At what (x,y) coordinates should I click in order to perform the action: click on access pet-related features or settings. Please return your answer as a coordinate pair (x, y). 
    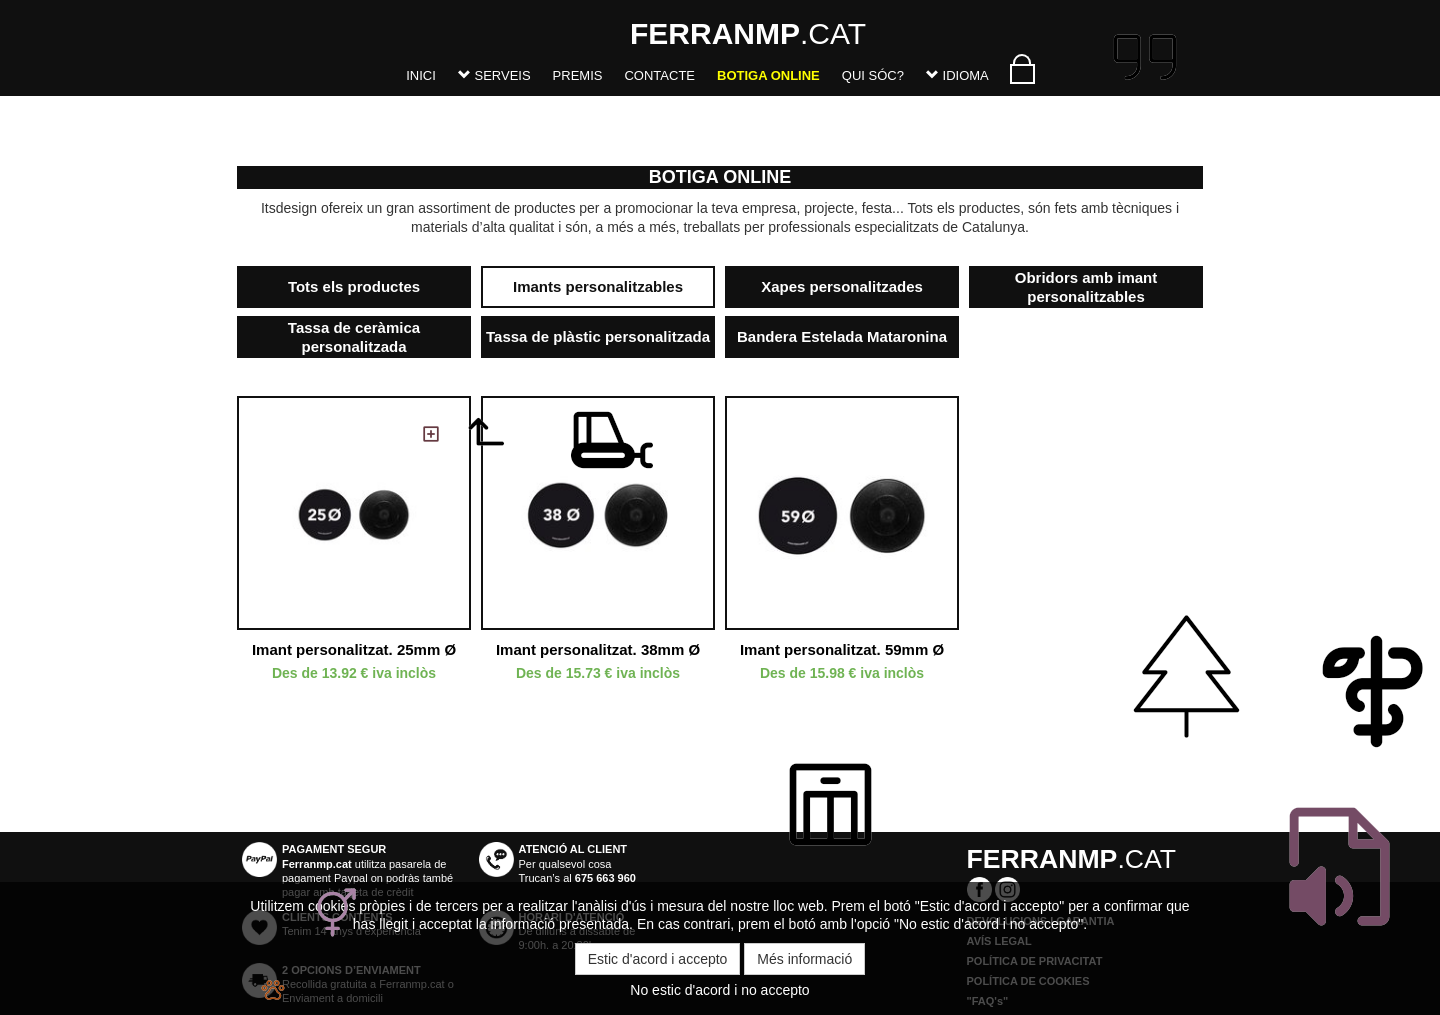
    Looking at the image, I should click on (273, 990).